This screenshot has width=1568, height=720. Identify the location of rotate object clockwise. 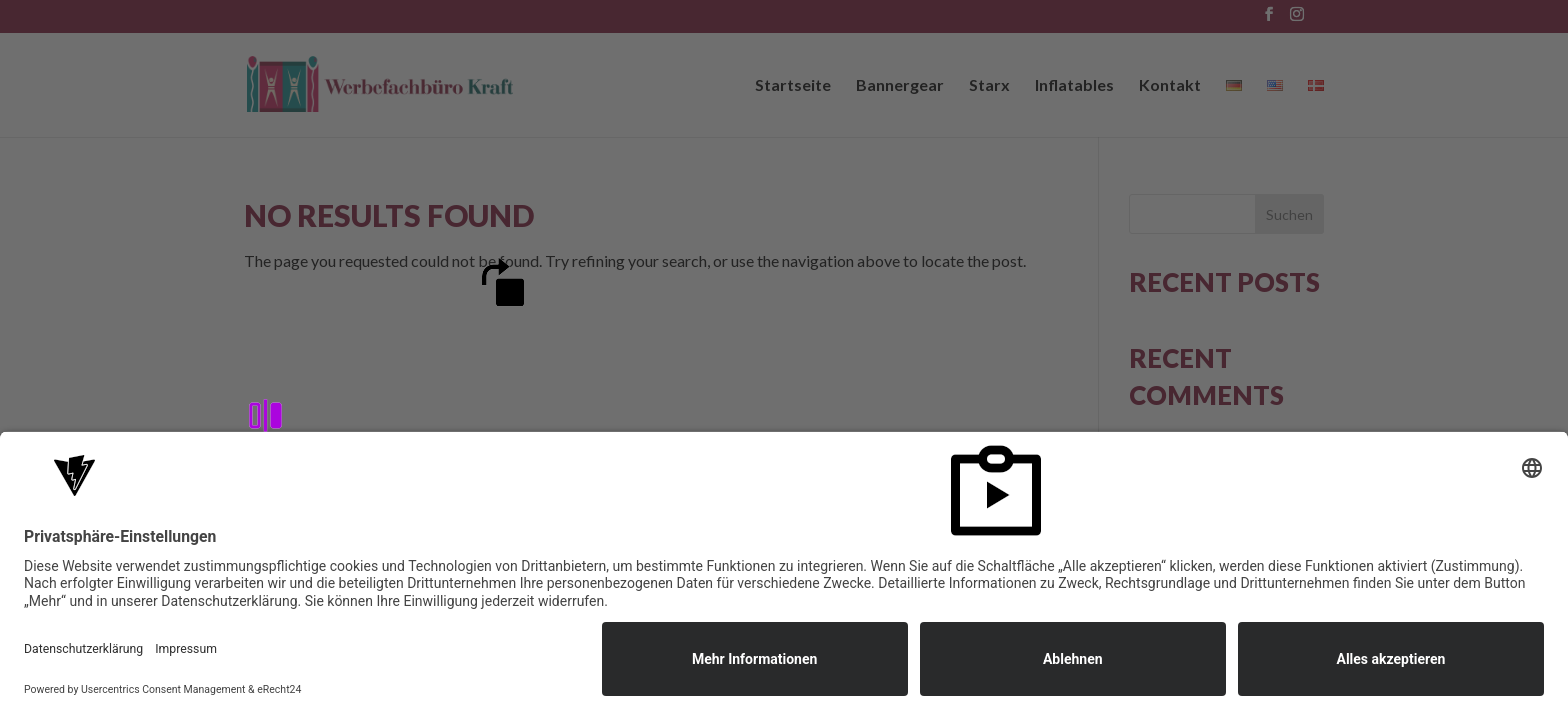
(503, 283).